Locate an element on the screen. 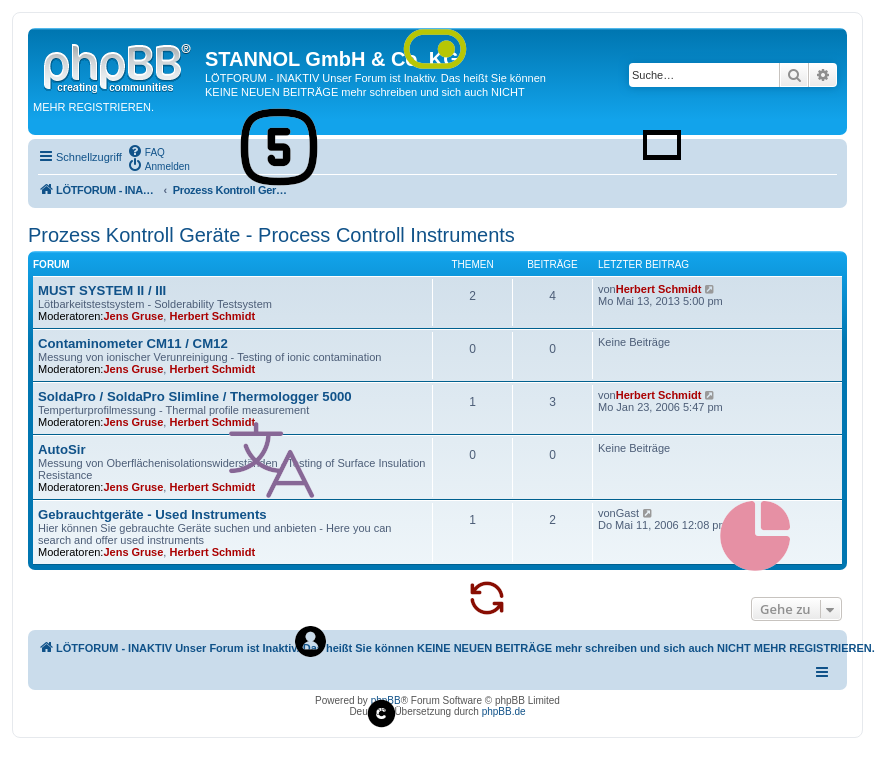 This screenshot has width=875, height=762. crop image to 5:4 aspect ratio is located at coordinates (662, 145).